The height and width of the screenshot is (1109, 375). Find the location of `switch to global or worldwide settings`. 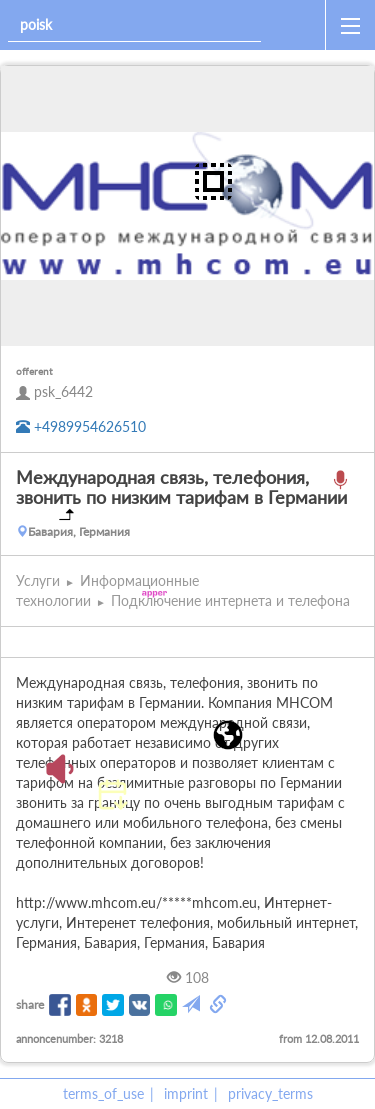

switch to global or worldwide settings is located at coordinates (228, 735).